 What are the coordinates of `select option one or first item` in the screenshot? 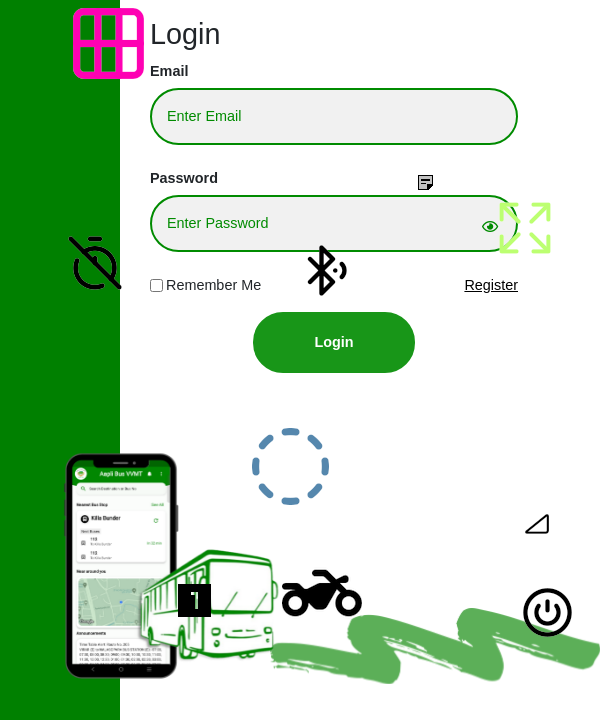 It's located at (194, 600).